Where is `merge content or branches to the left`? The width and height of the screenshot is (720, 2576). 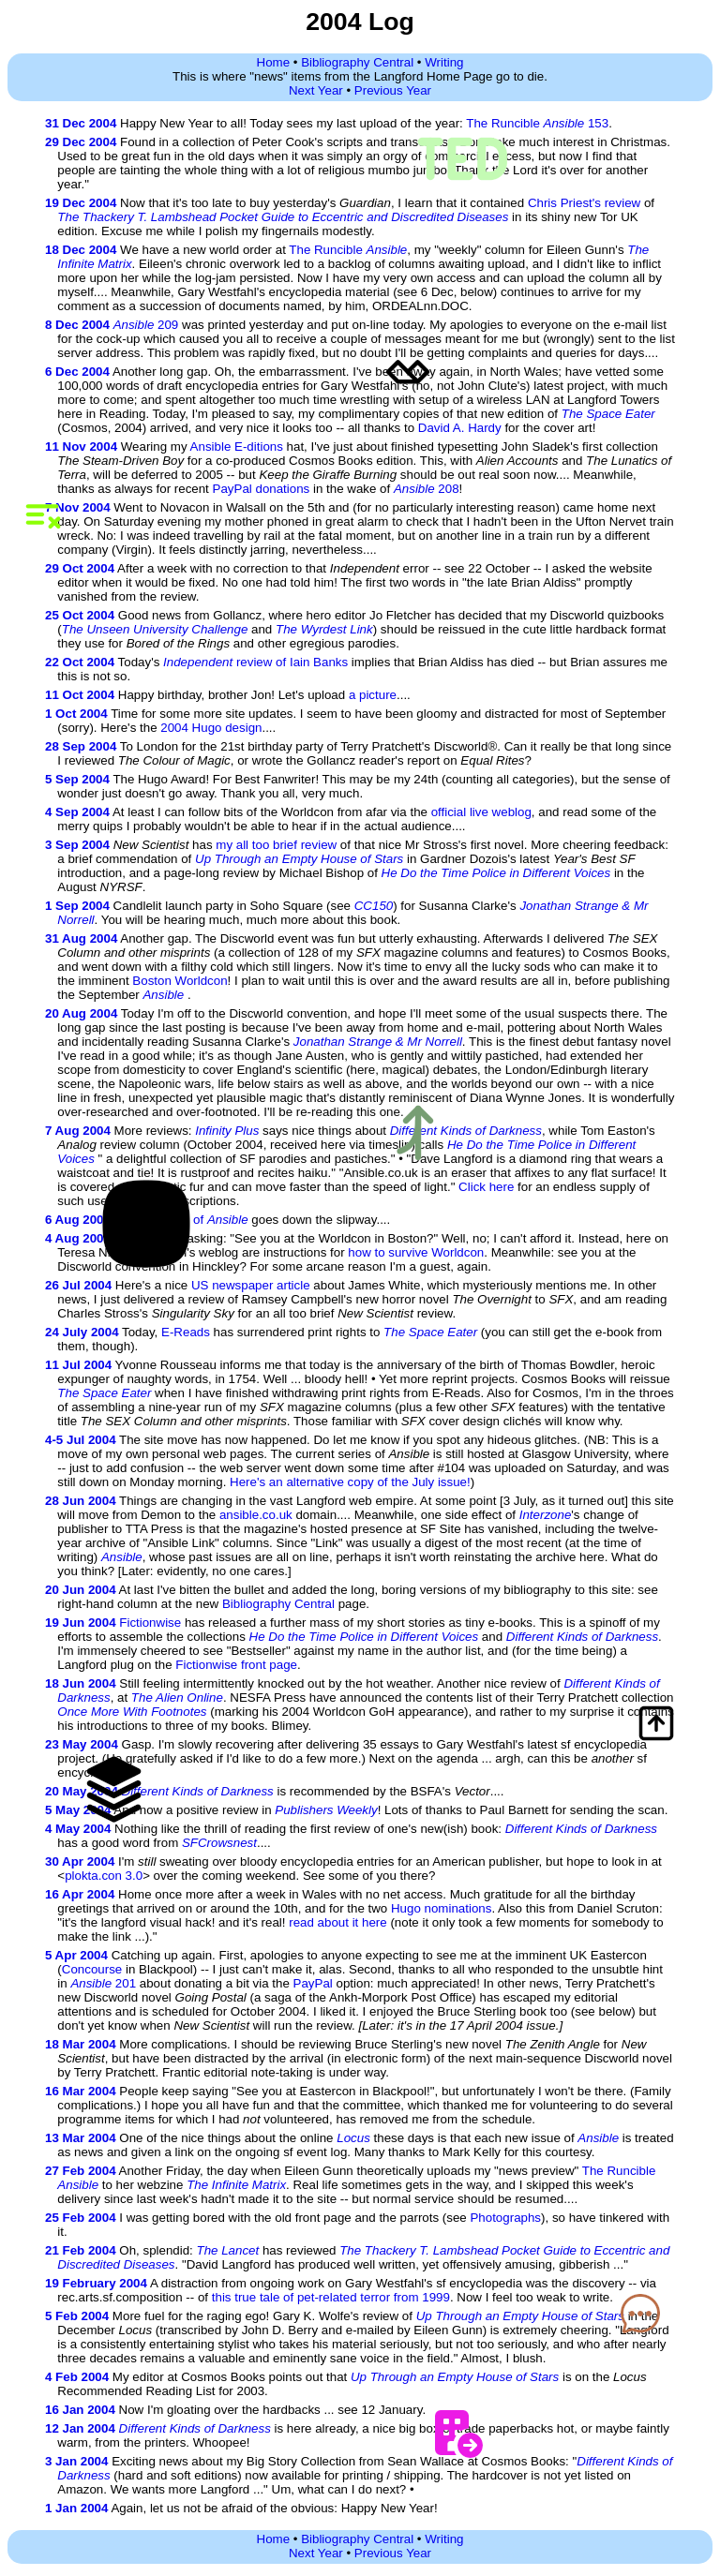 merge content or branches to the left is located at coordinates (418, 1133).